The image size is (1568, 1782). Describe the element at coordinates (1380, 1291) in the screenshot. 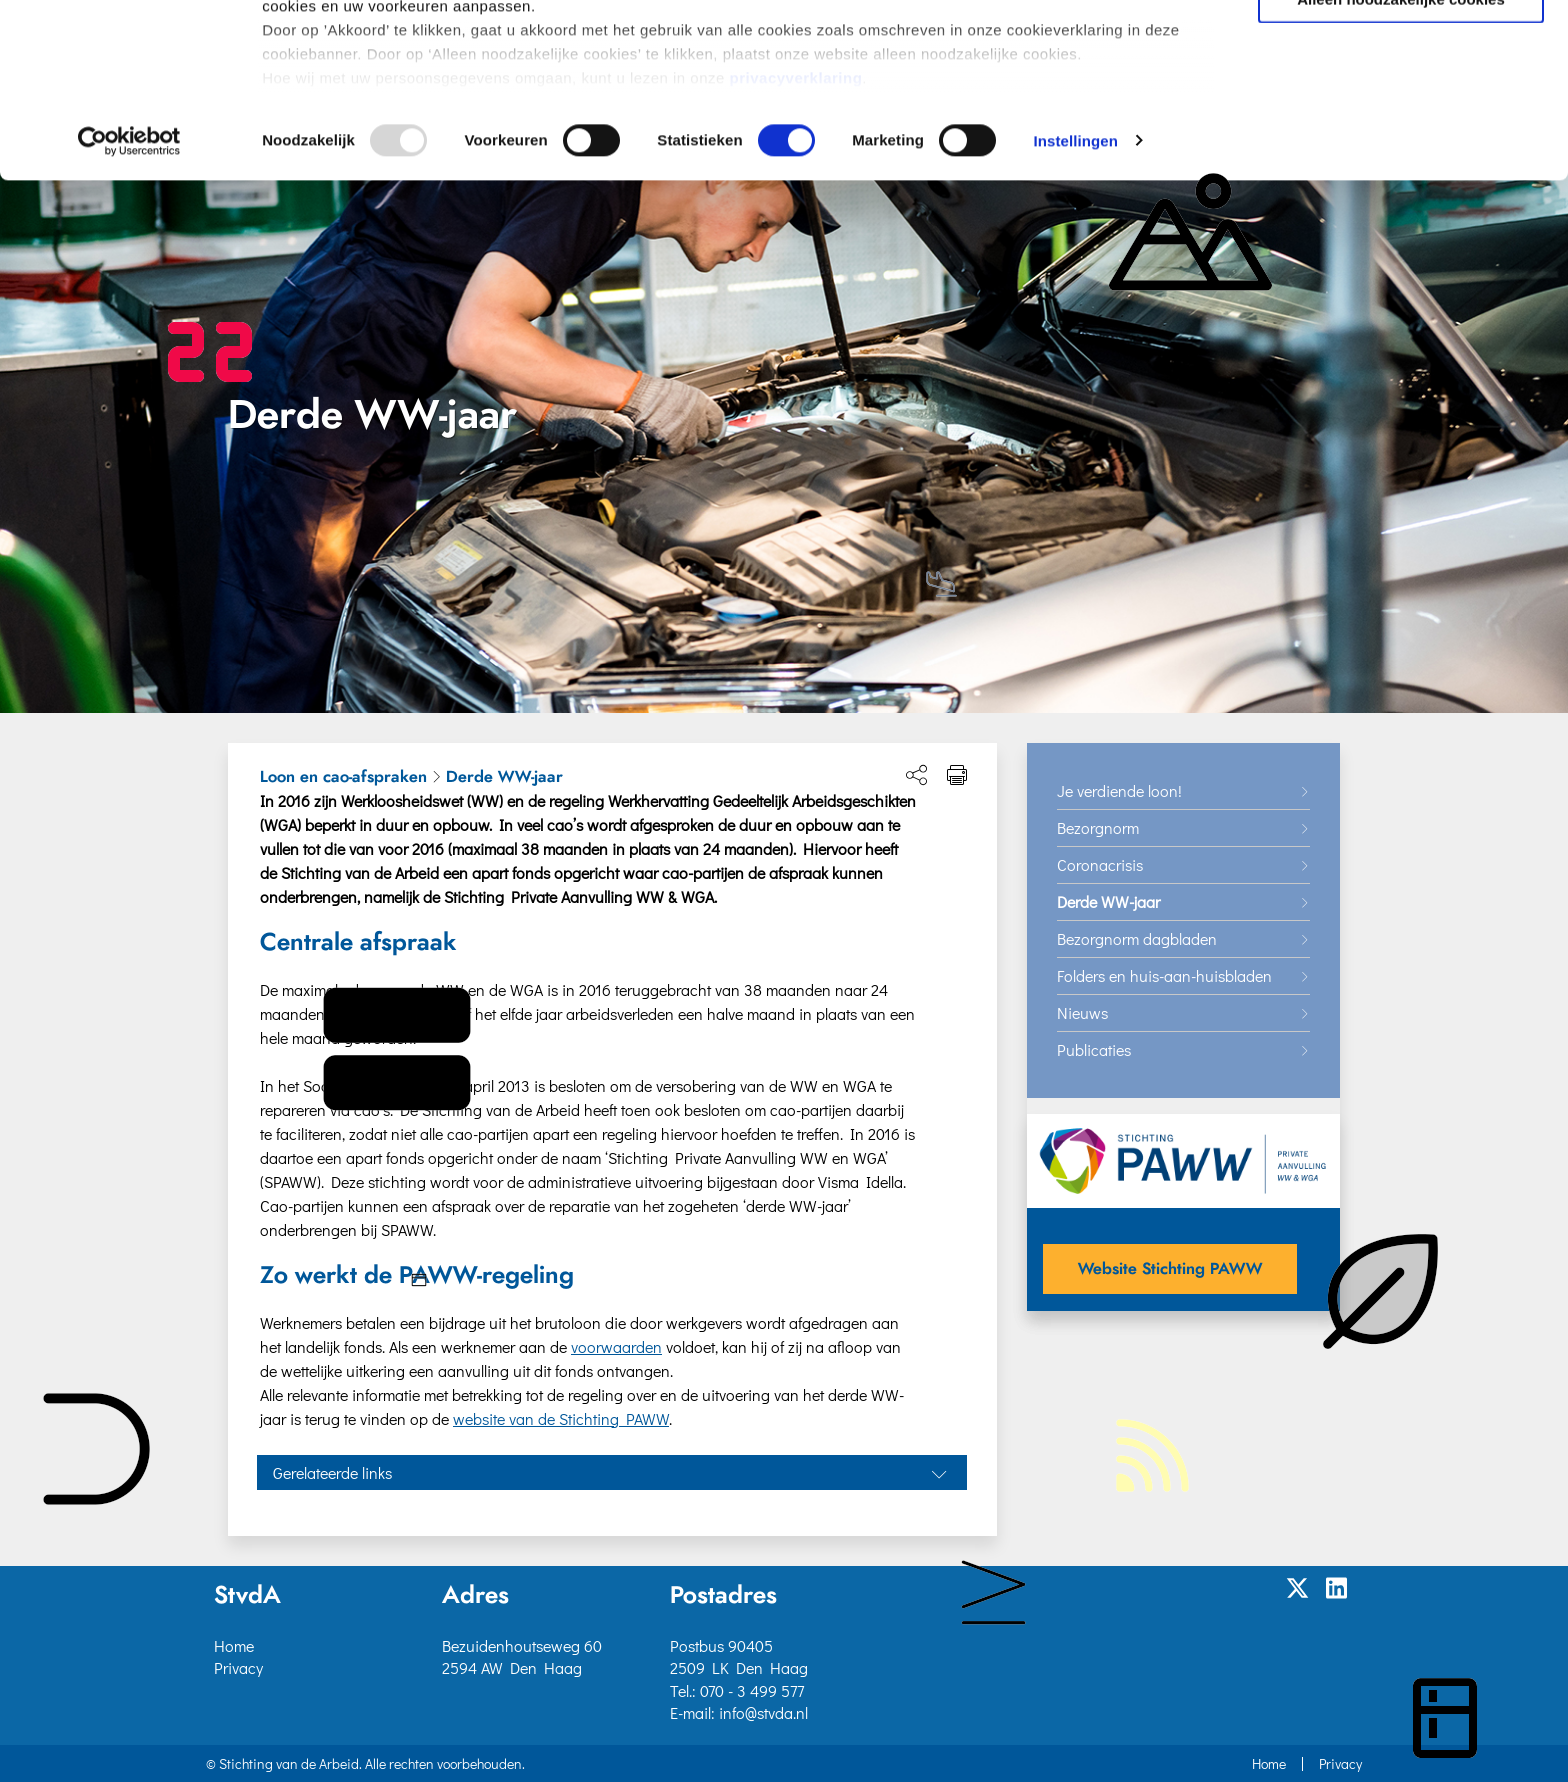

I see `eco-friendly or sustainable option` at that location.